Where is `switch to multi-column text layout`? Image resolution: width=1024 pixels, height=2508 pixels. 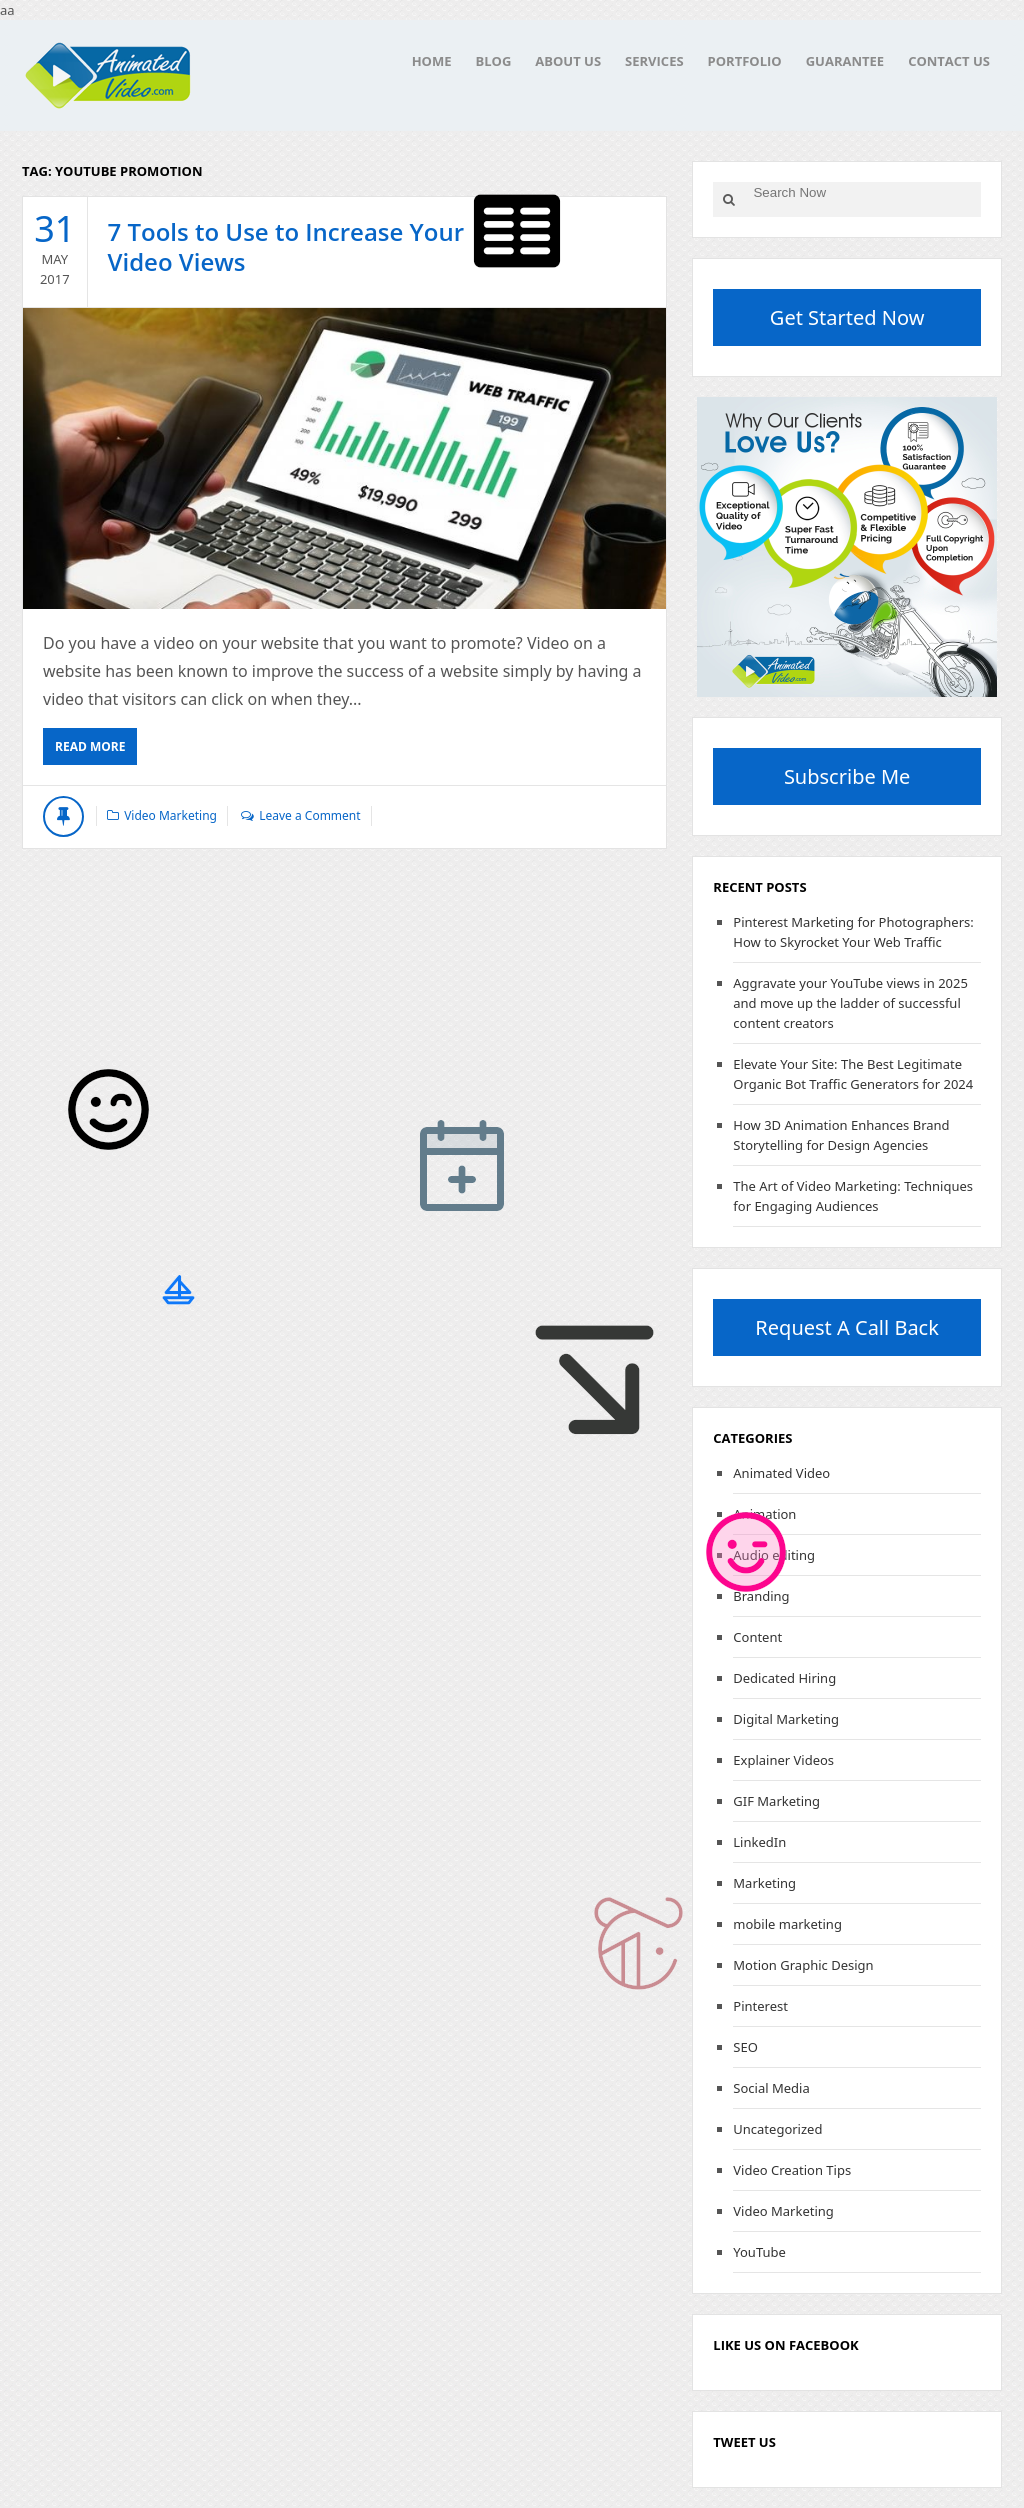
switch to multi-column text layout is located at coordinates (517, 231).